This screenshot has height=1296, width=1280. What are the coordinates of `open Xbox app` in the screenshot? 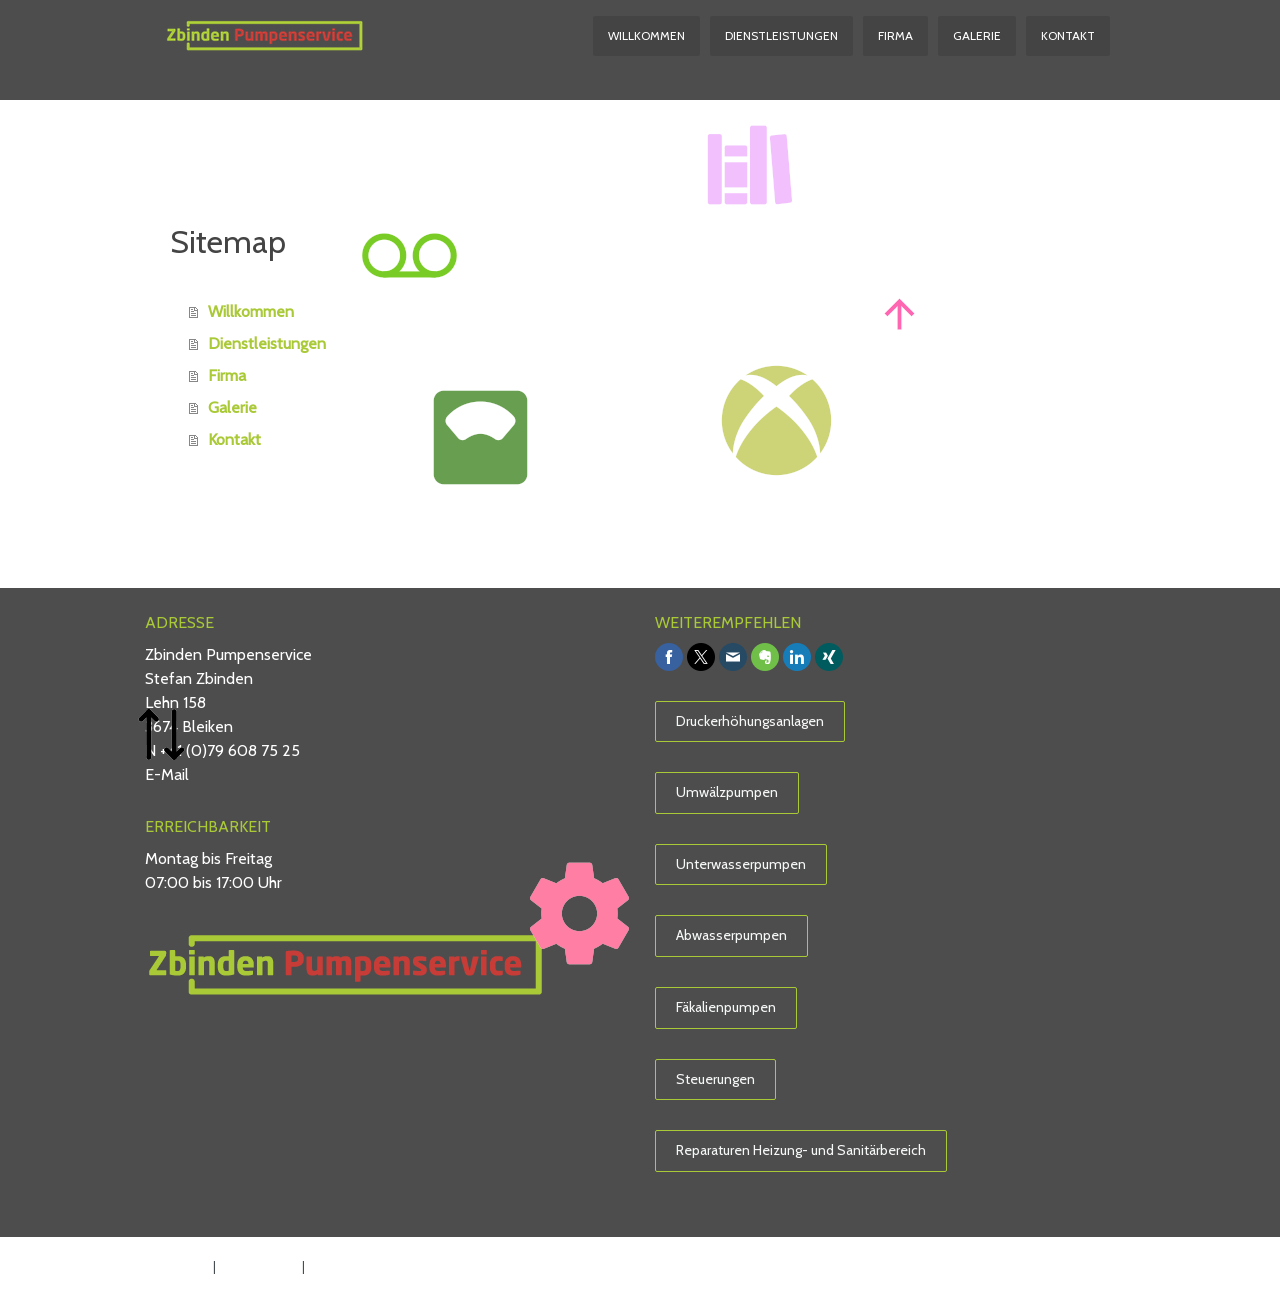 It's located at (776, 420).